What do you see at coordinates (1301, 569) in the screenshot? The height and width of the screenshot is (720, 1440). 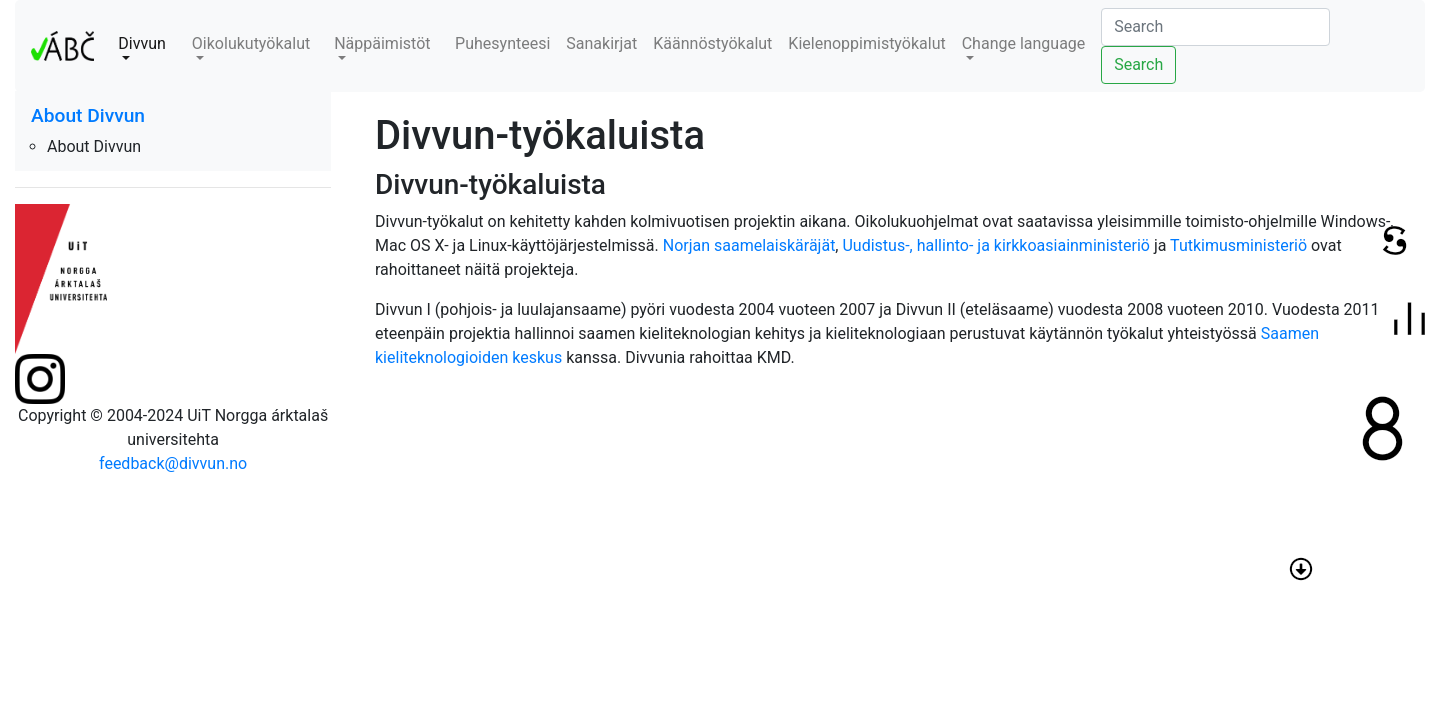 I see `download a file or content` at bounding box center [1301, 569].